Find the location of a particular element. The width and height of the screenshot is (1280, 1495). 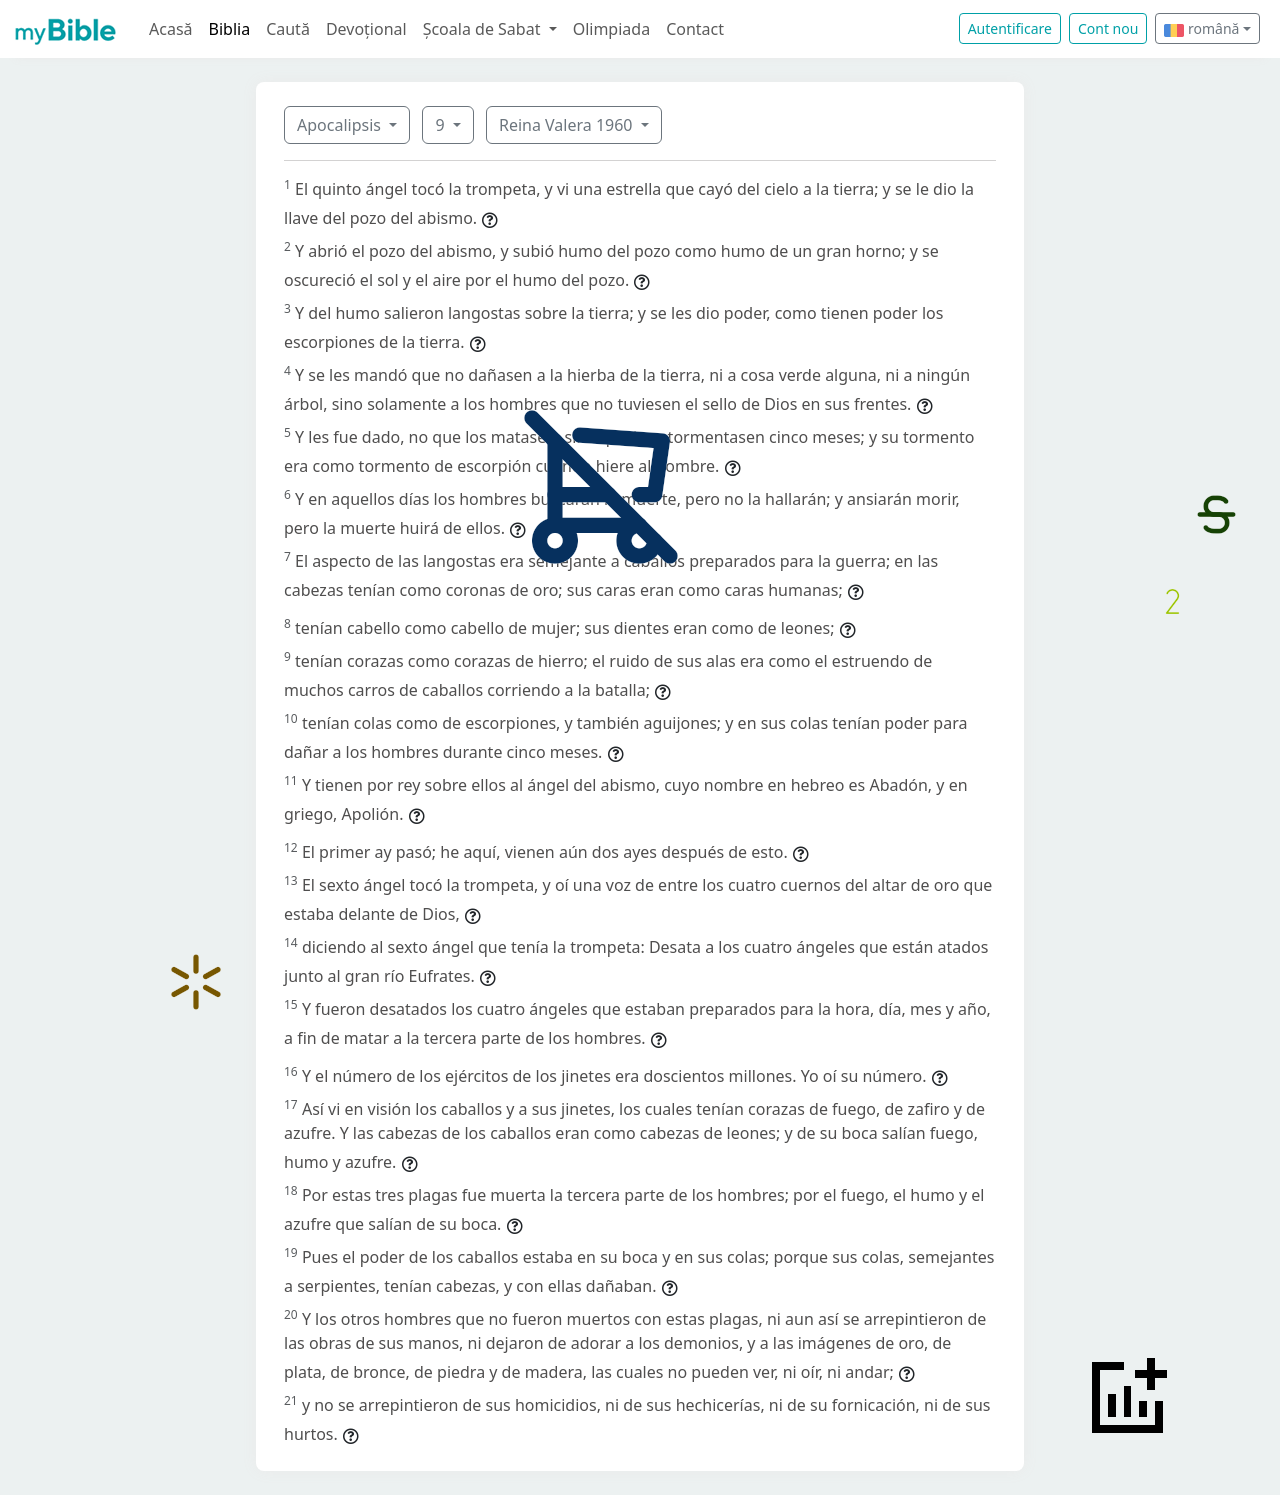

shopping cart unavailable or disabled is located at coordinates (601, 487).